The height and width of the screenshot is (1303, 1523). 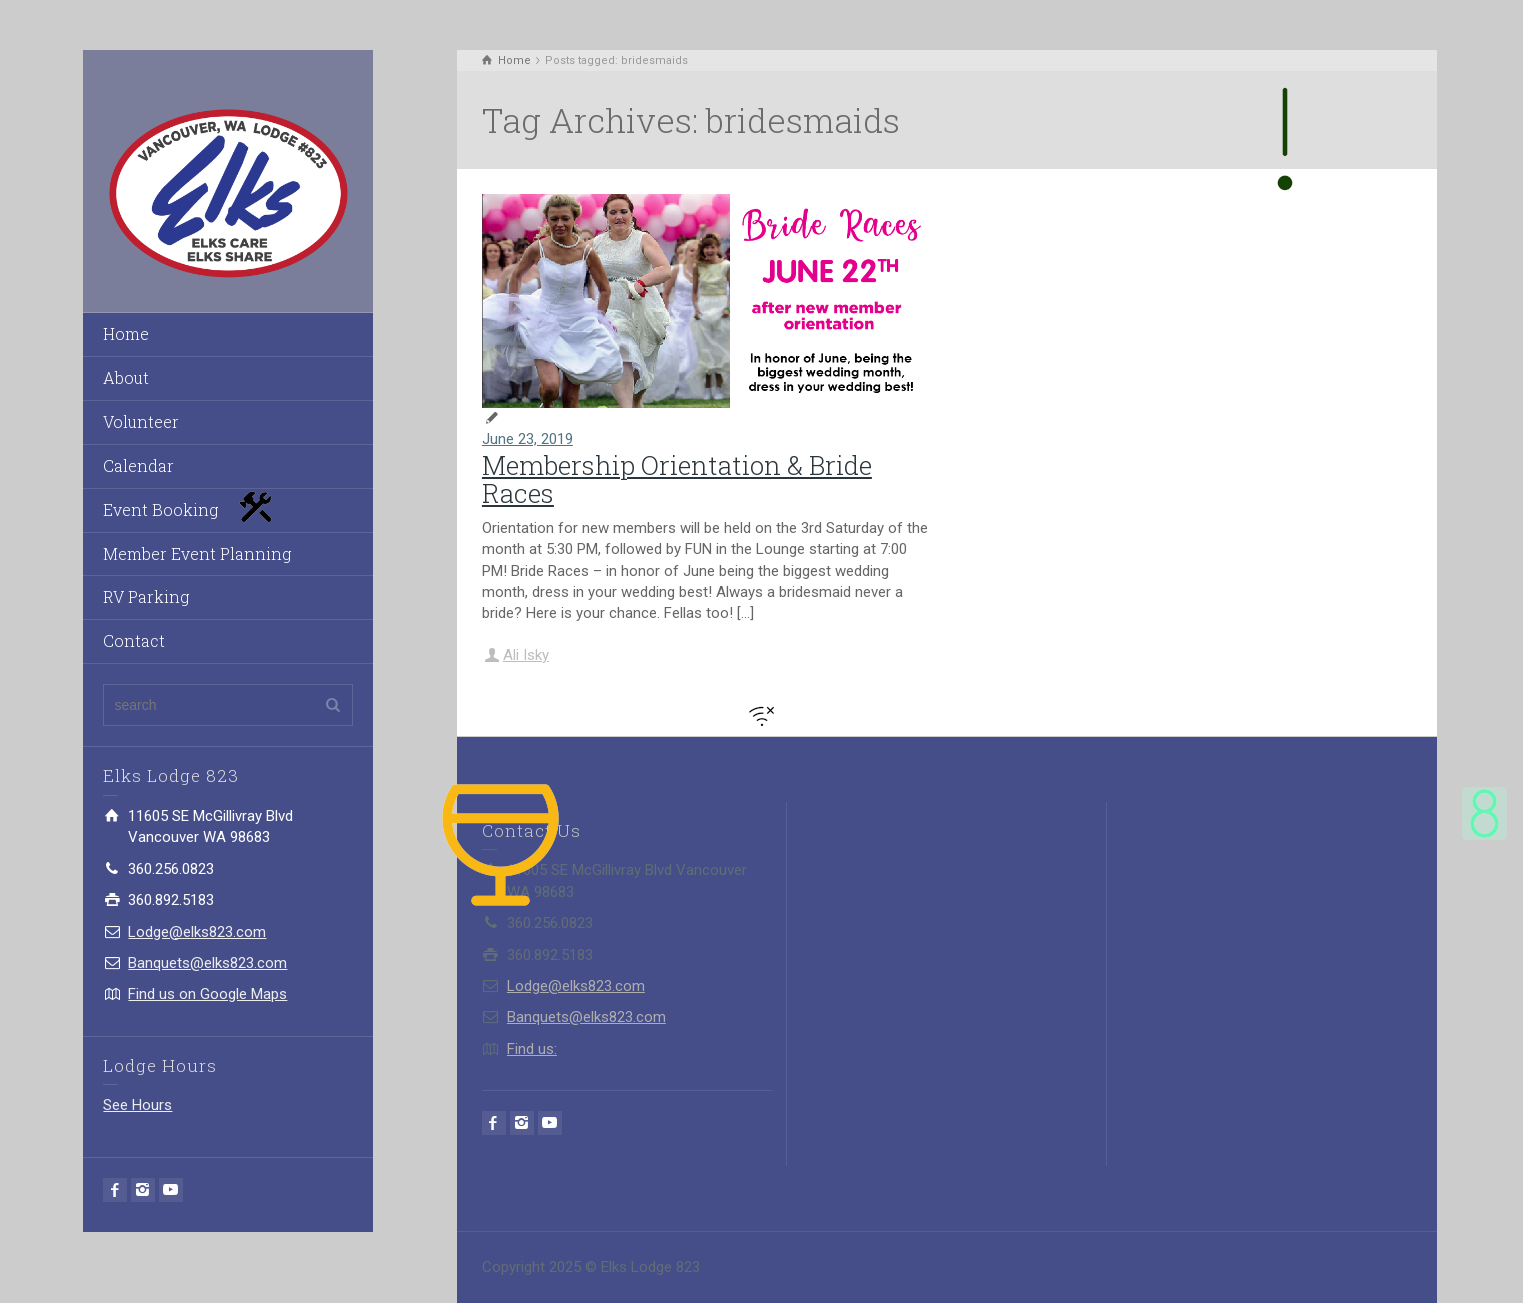 What do you see at coordinates (1484, 813) in the screenshot?
I see `indicates the number eight in a sequence or list` at bounding box center [1484, 813].